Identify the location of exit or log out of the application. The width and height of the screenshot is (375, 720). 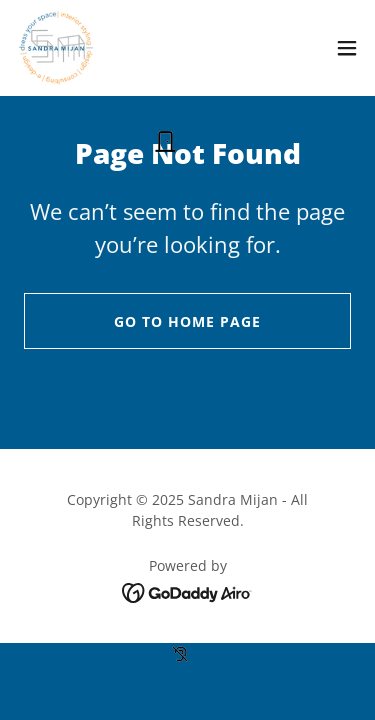
(165, 141).